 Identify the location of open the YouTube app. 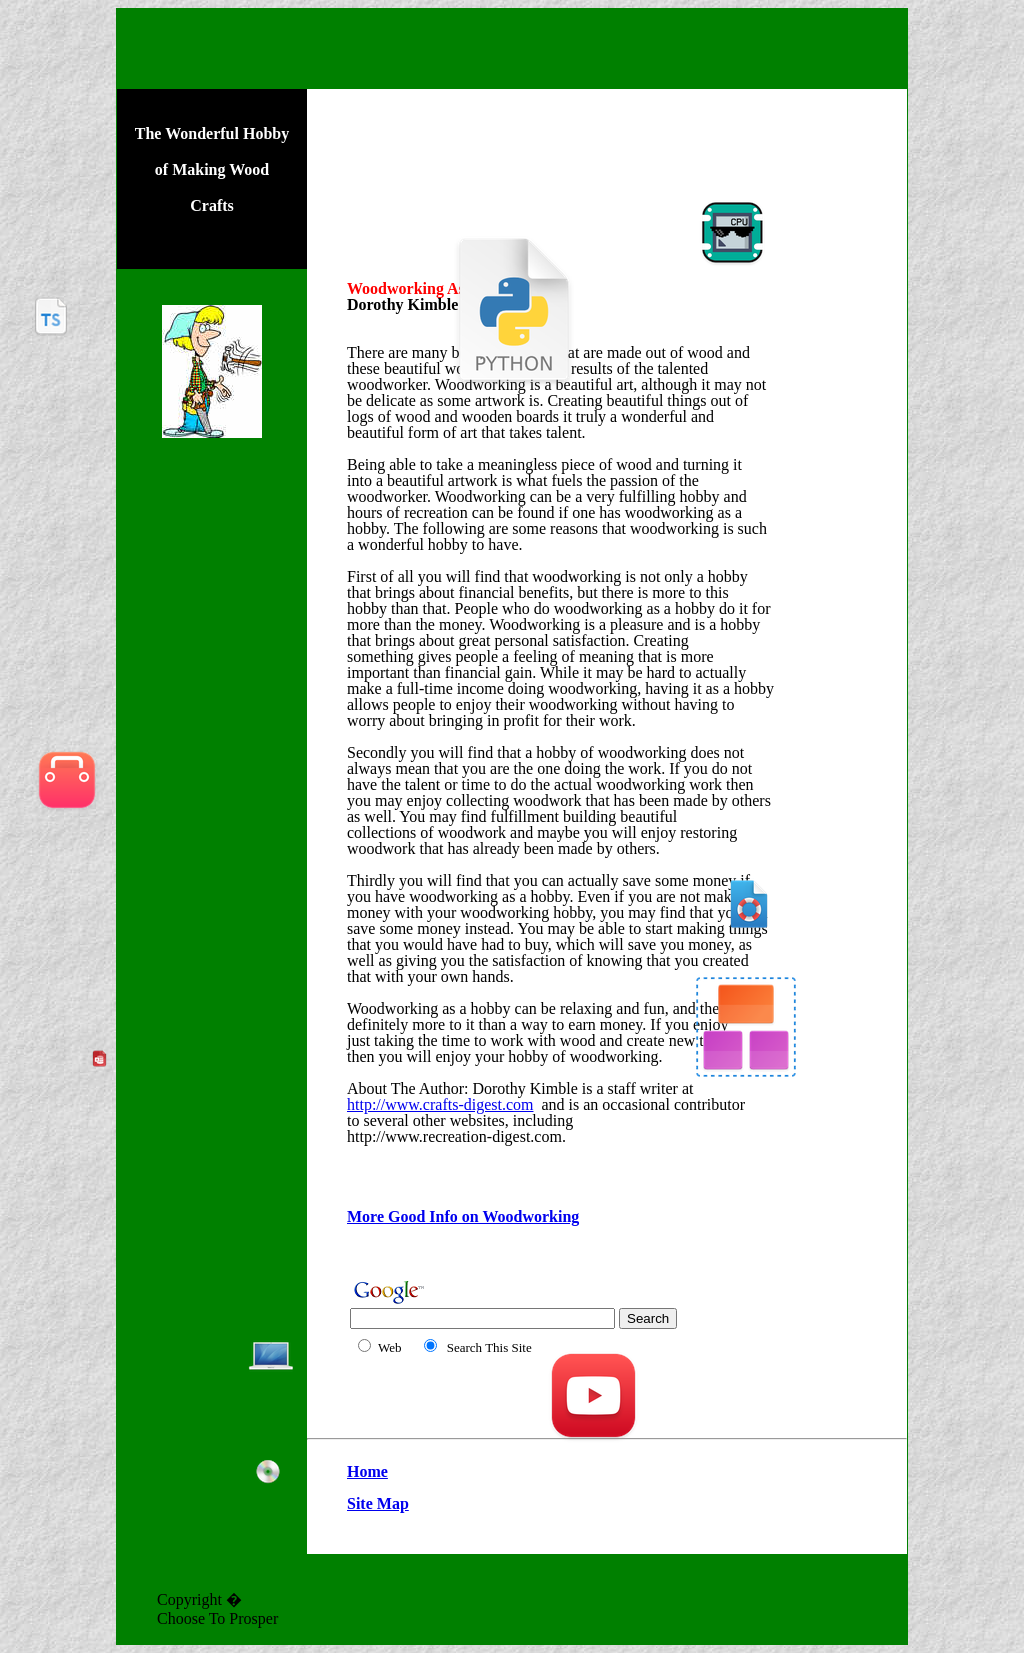
(593, 1395).